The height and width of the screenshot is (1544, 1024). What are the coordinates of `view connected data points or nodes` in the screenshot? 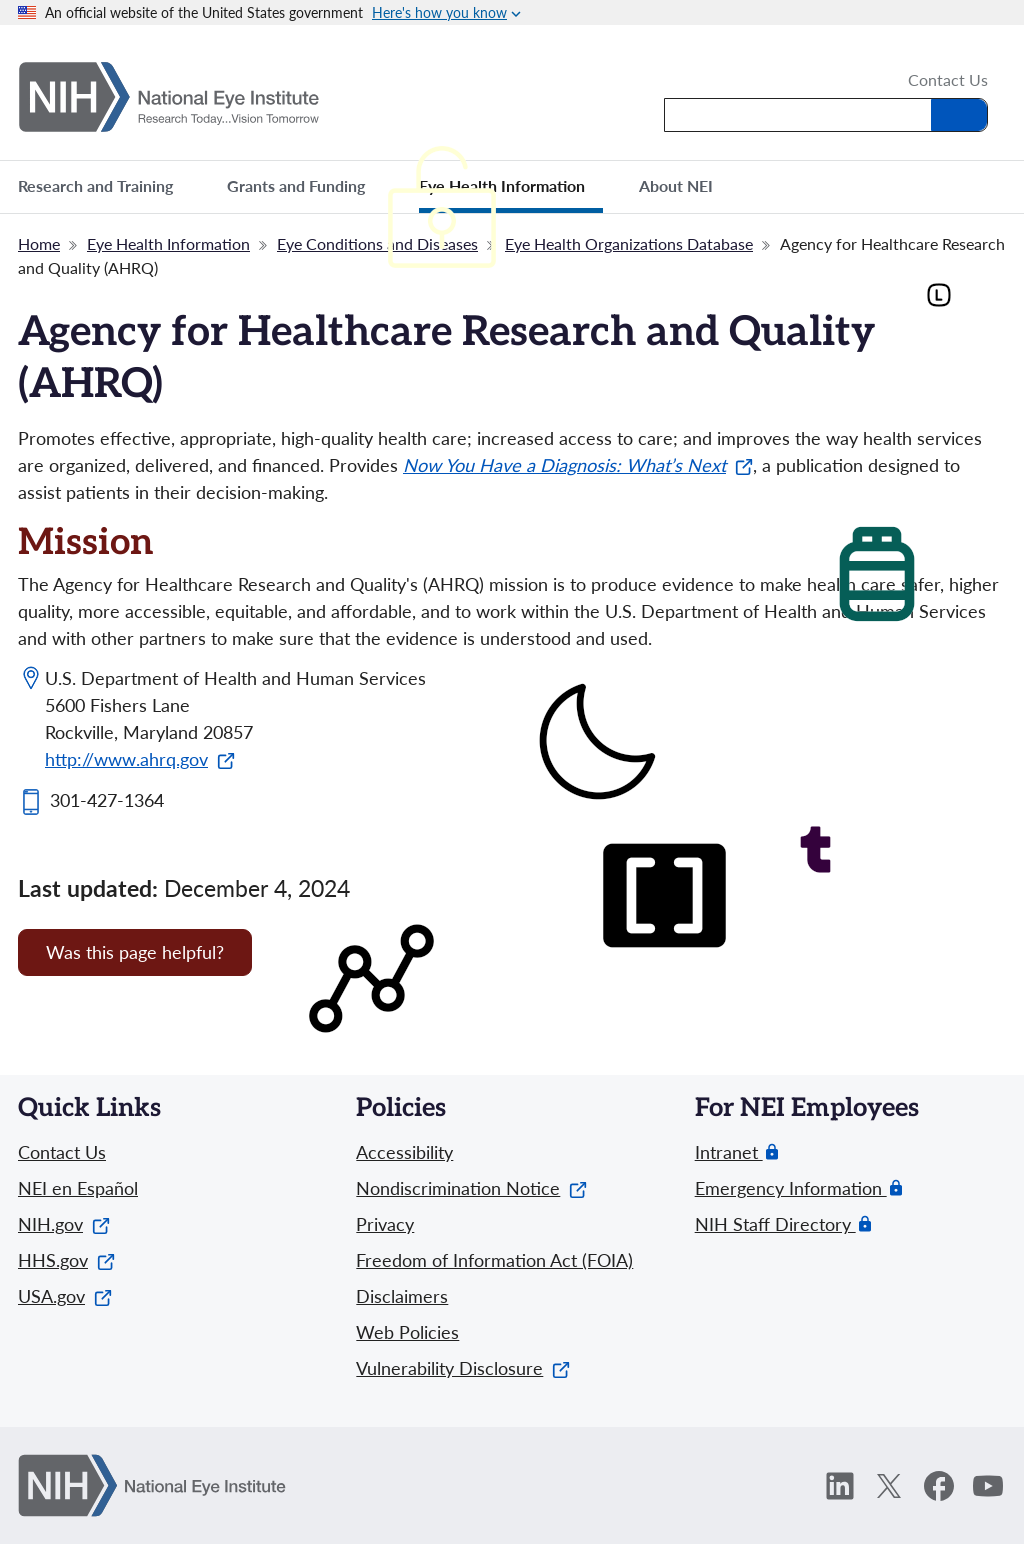 It's located at (371, 978).